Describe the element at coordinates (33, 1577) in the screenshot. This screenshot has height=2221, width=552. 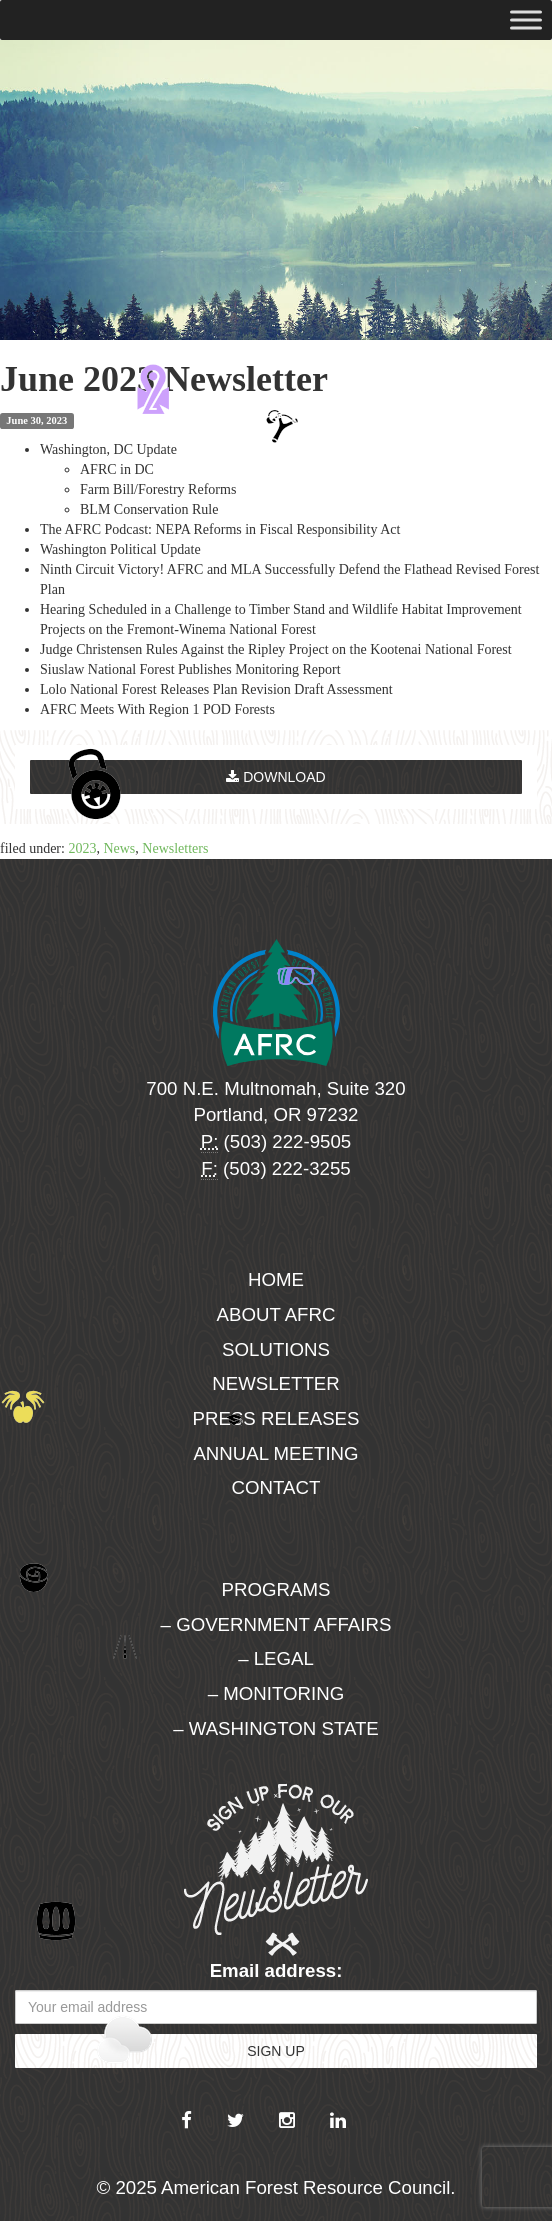
I see `indicates a blooming or growth animation effect` at that location.